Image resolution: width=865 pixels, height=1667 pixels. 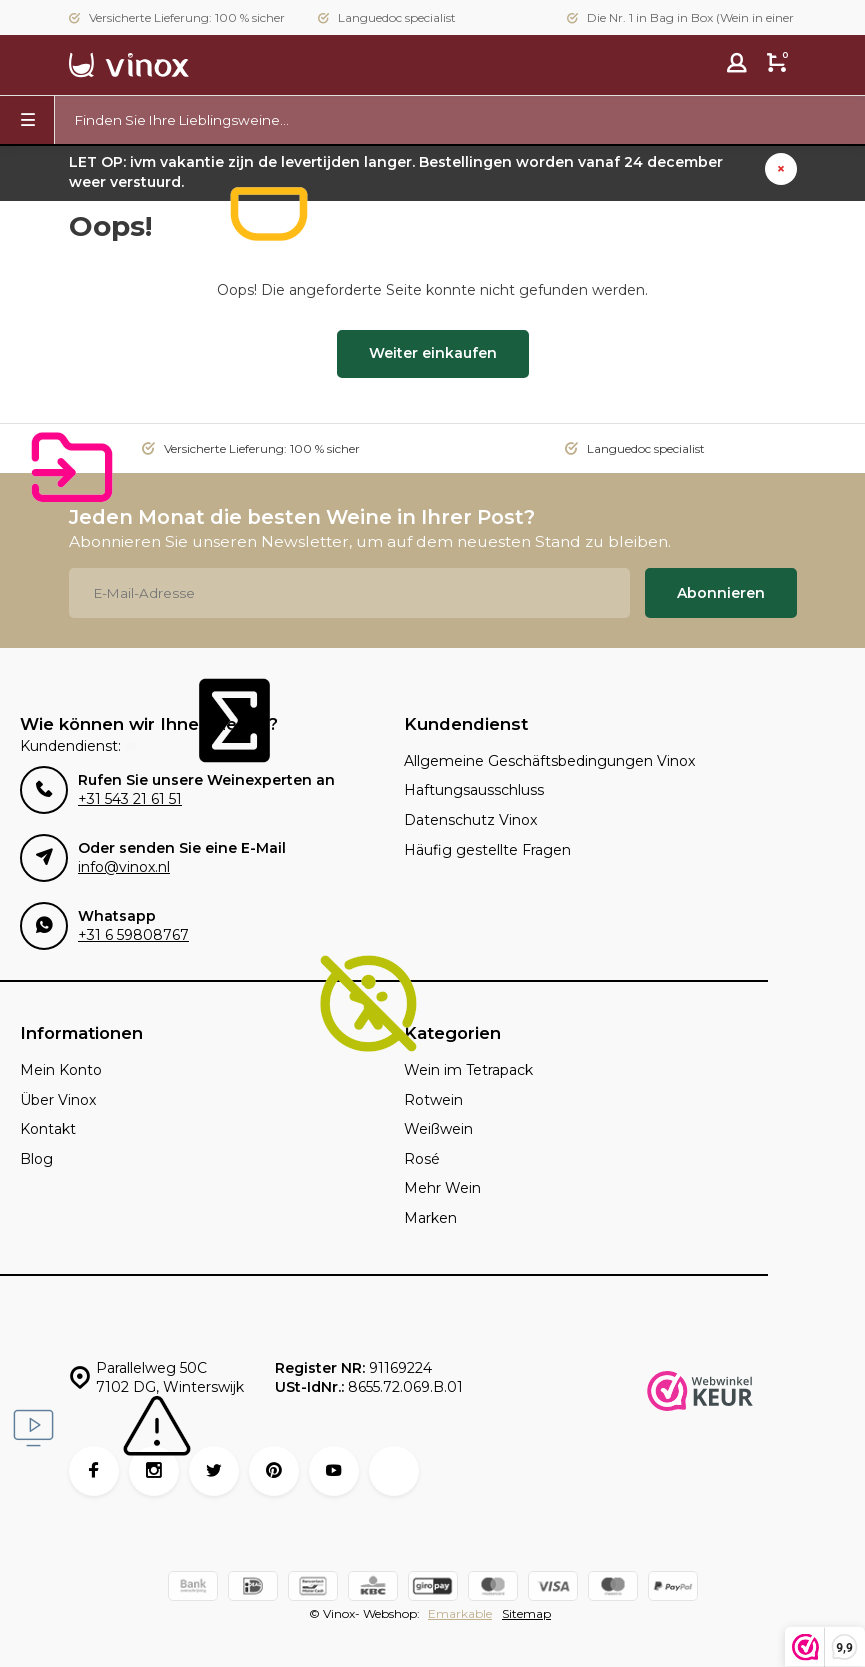 What do you see at coordinates (368, 1003) in the screenshot?
I see `accessibility features disabled` at bounding box center [368, 1003].